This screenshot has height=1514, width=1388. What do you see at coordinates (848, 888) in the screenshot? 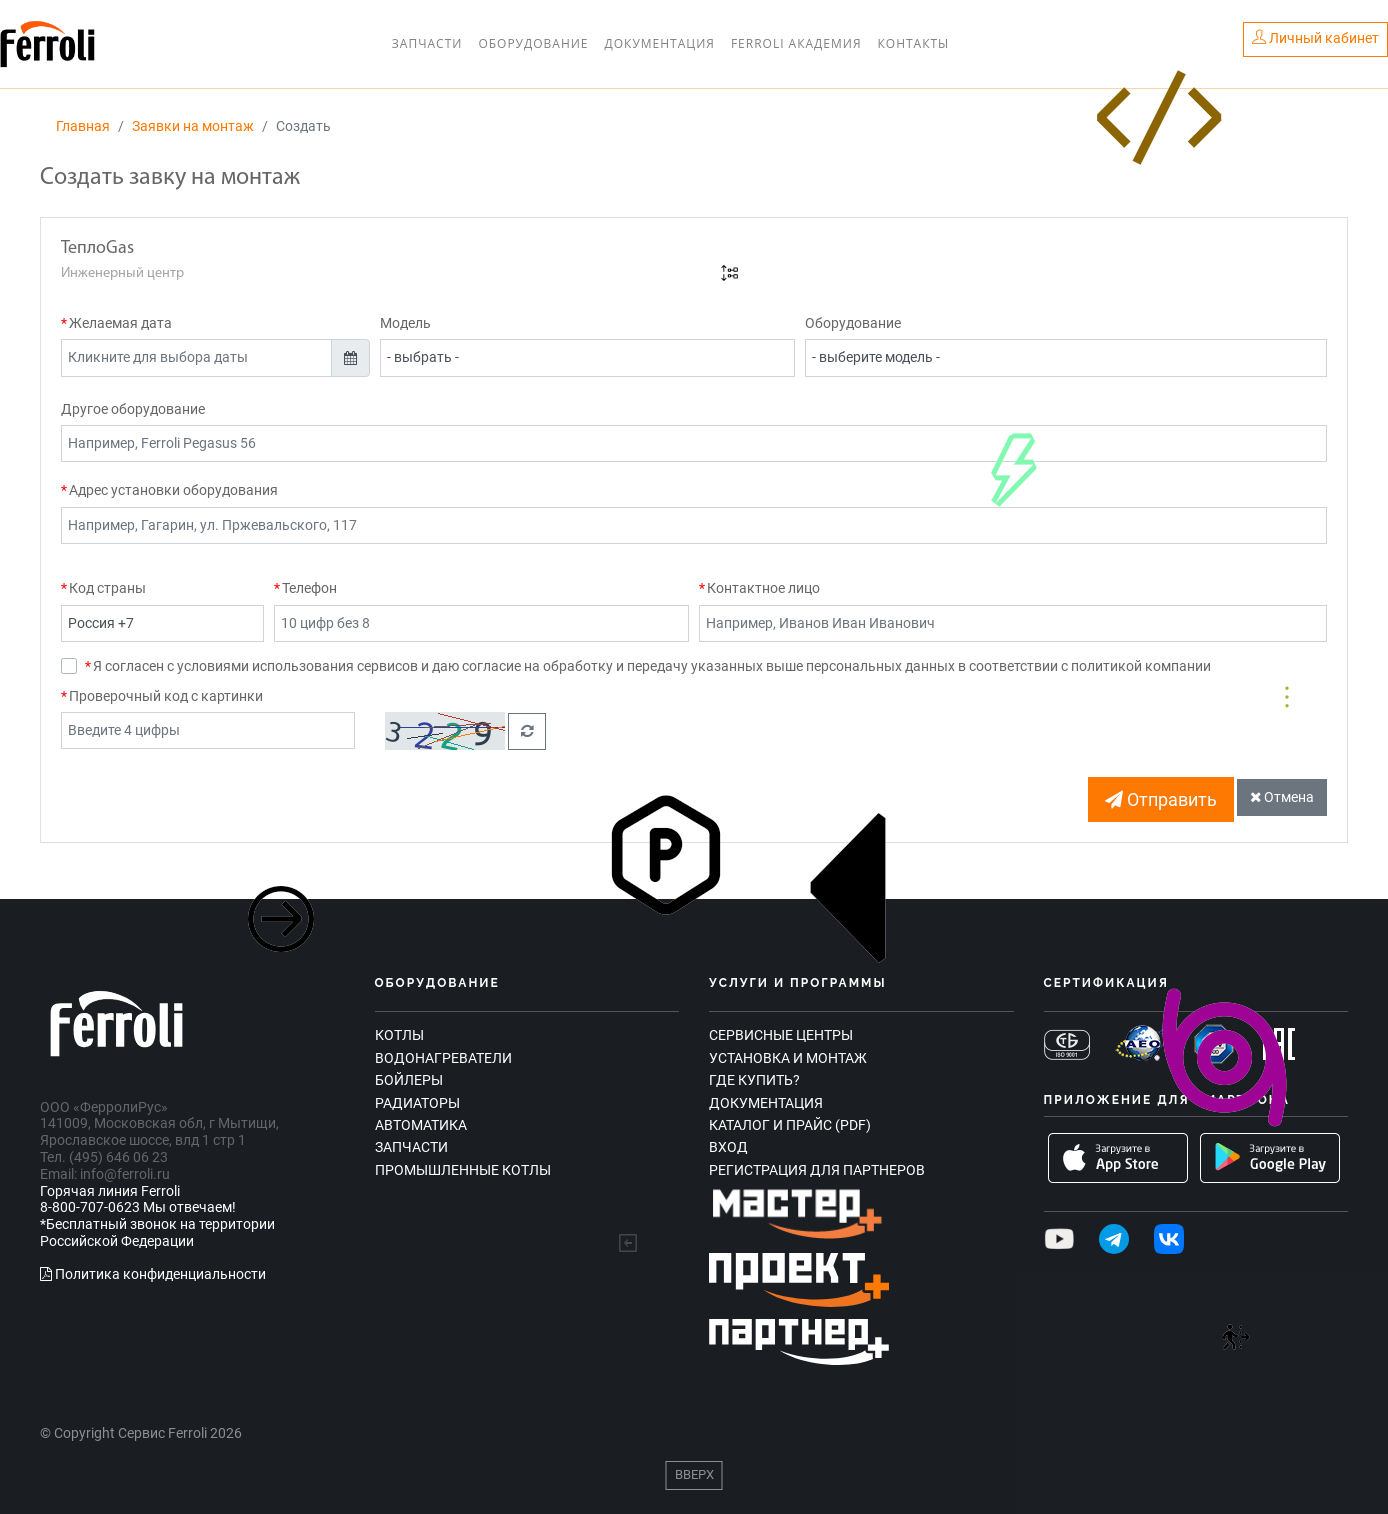
I see `navigate to the previous item or page` at bounding box center [848, 888].